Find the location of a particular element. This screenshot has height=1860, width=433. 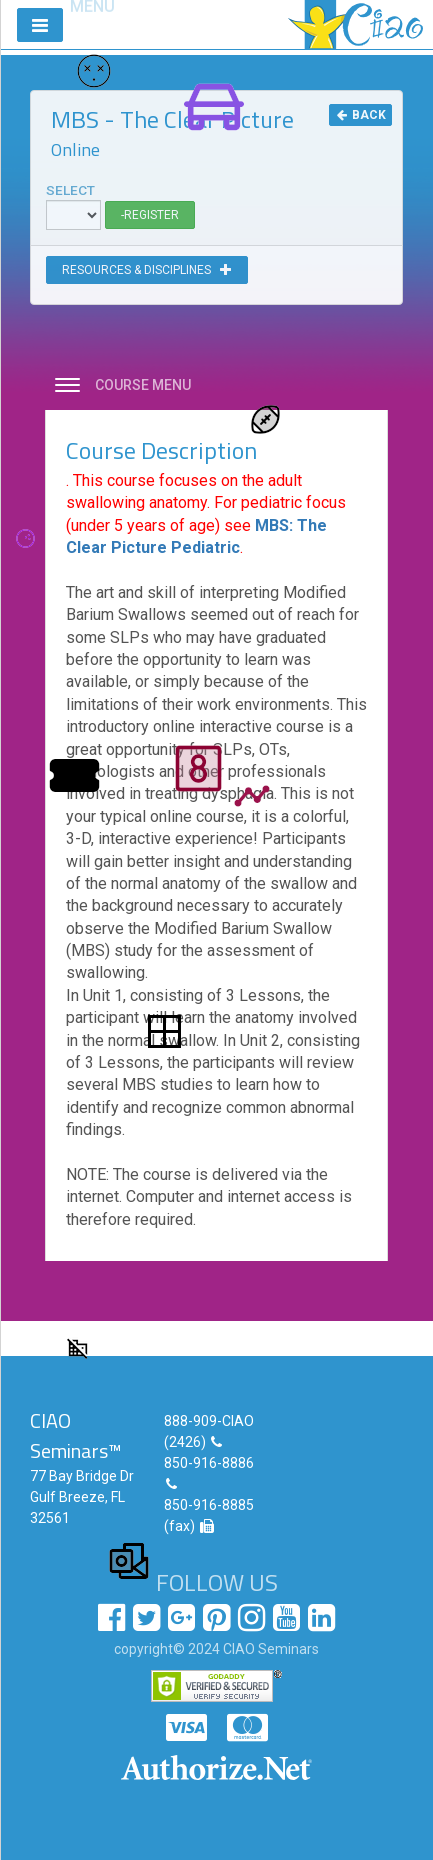

select or input the number eight is located at coordinates (198, 768).